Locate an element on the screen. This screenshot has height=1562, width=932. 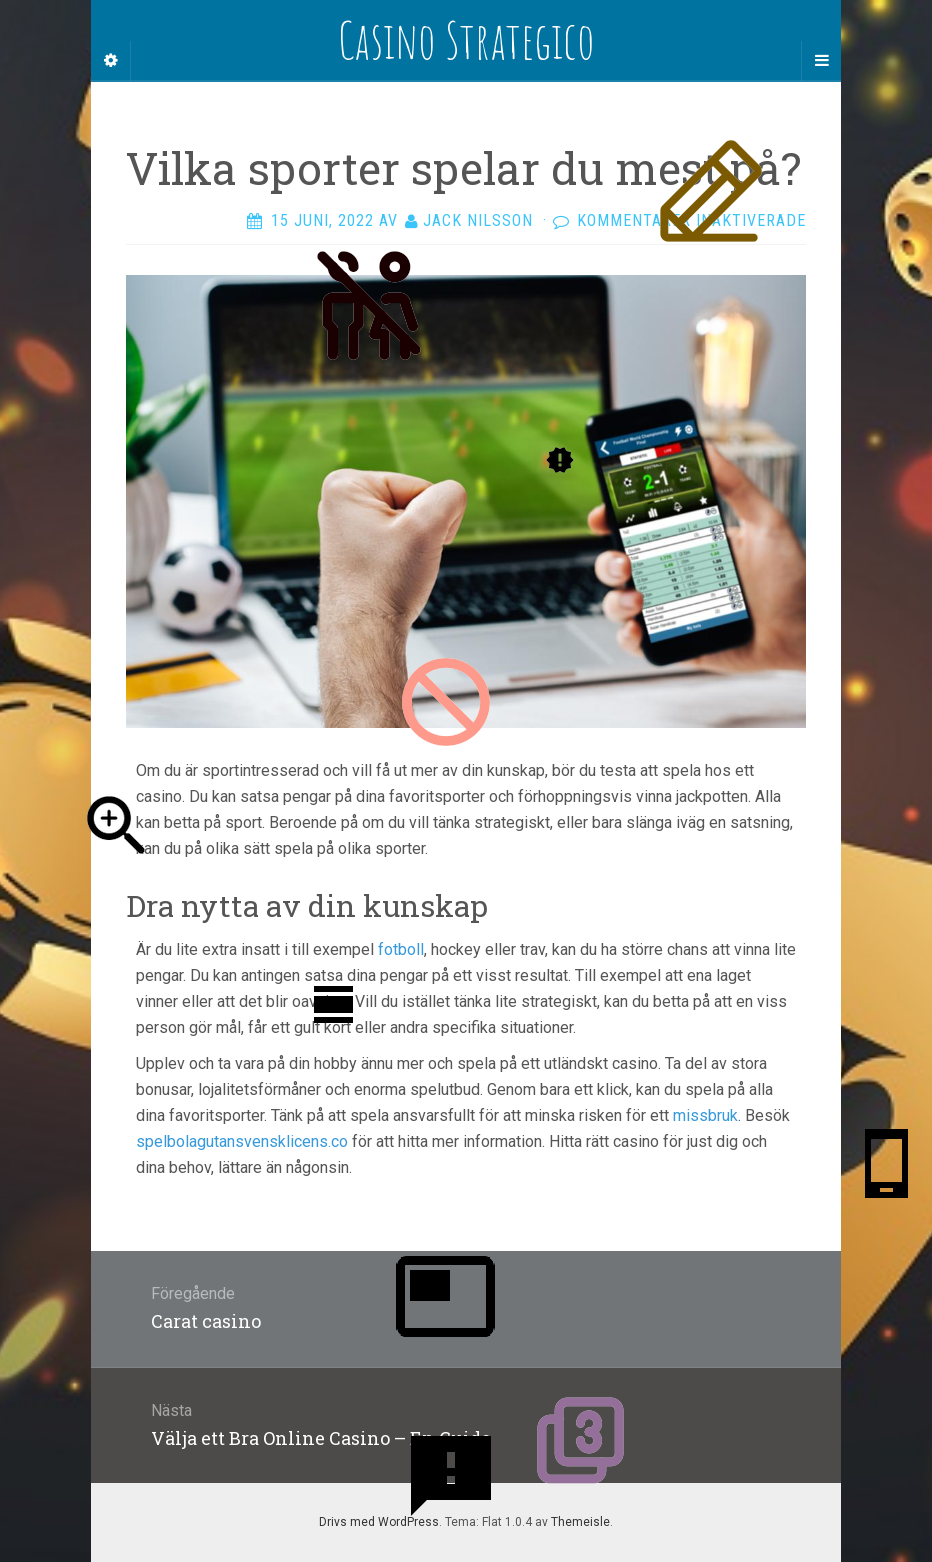
indicates new or recently added content is located at coordinates (560, 460).